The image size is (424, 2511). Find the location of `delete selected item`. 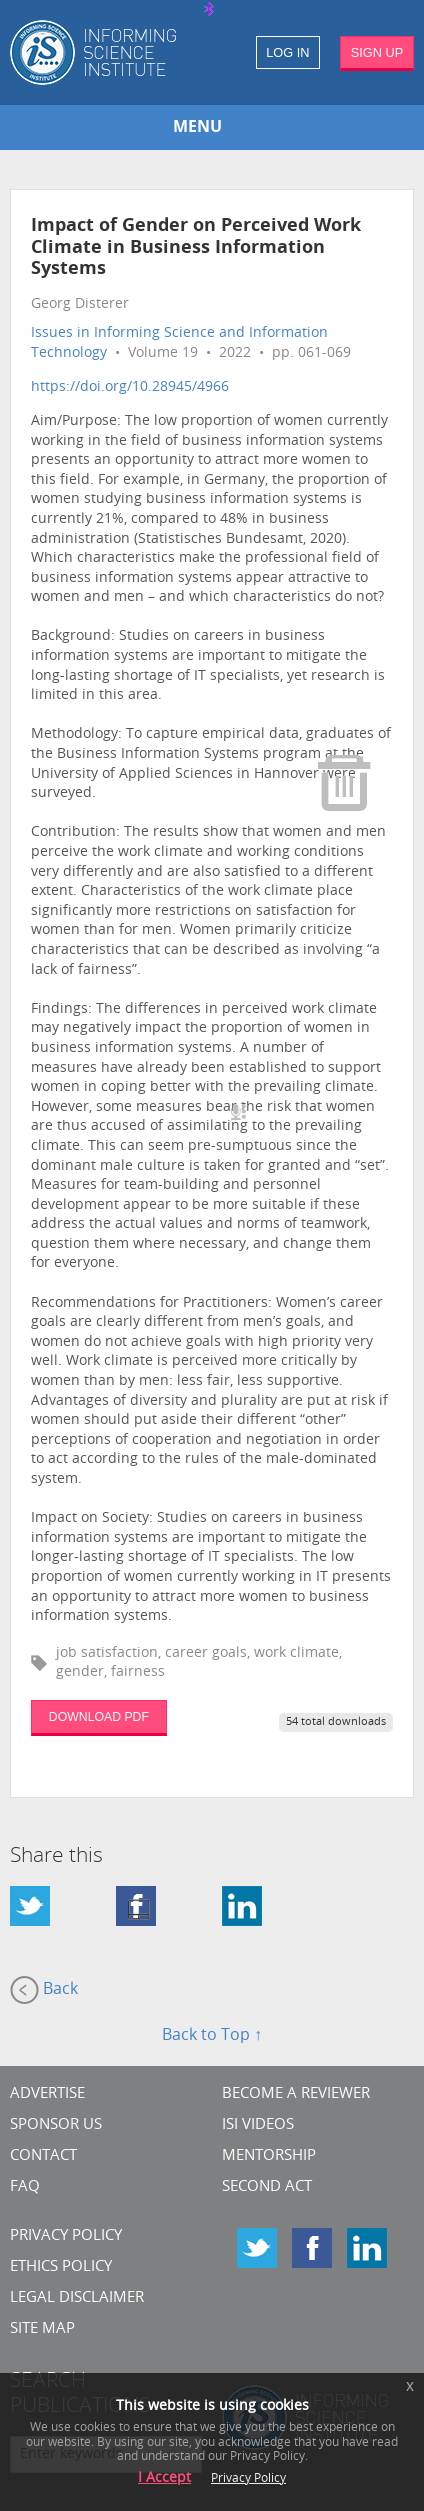

delete selected item is located at coordinates (346, 783).